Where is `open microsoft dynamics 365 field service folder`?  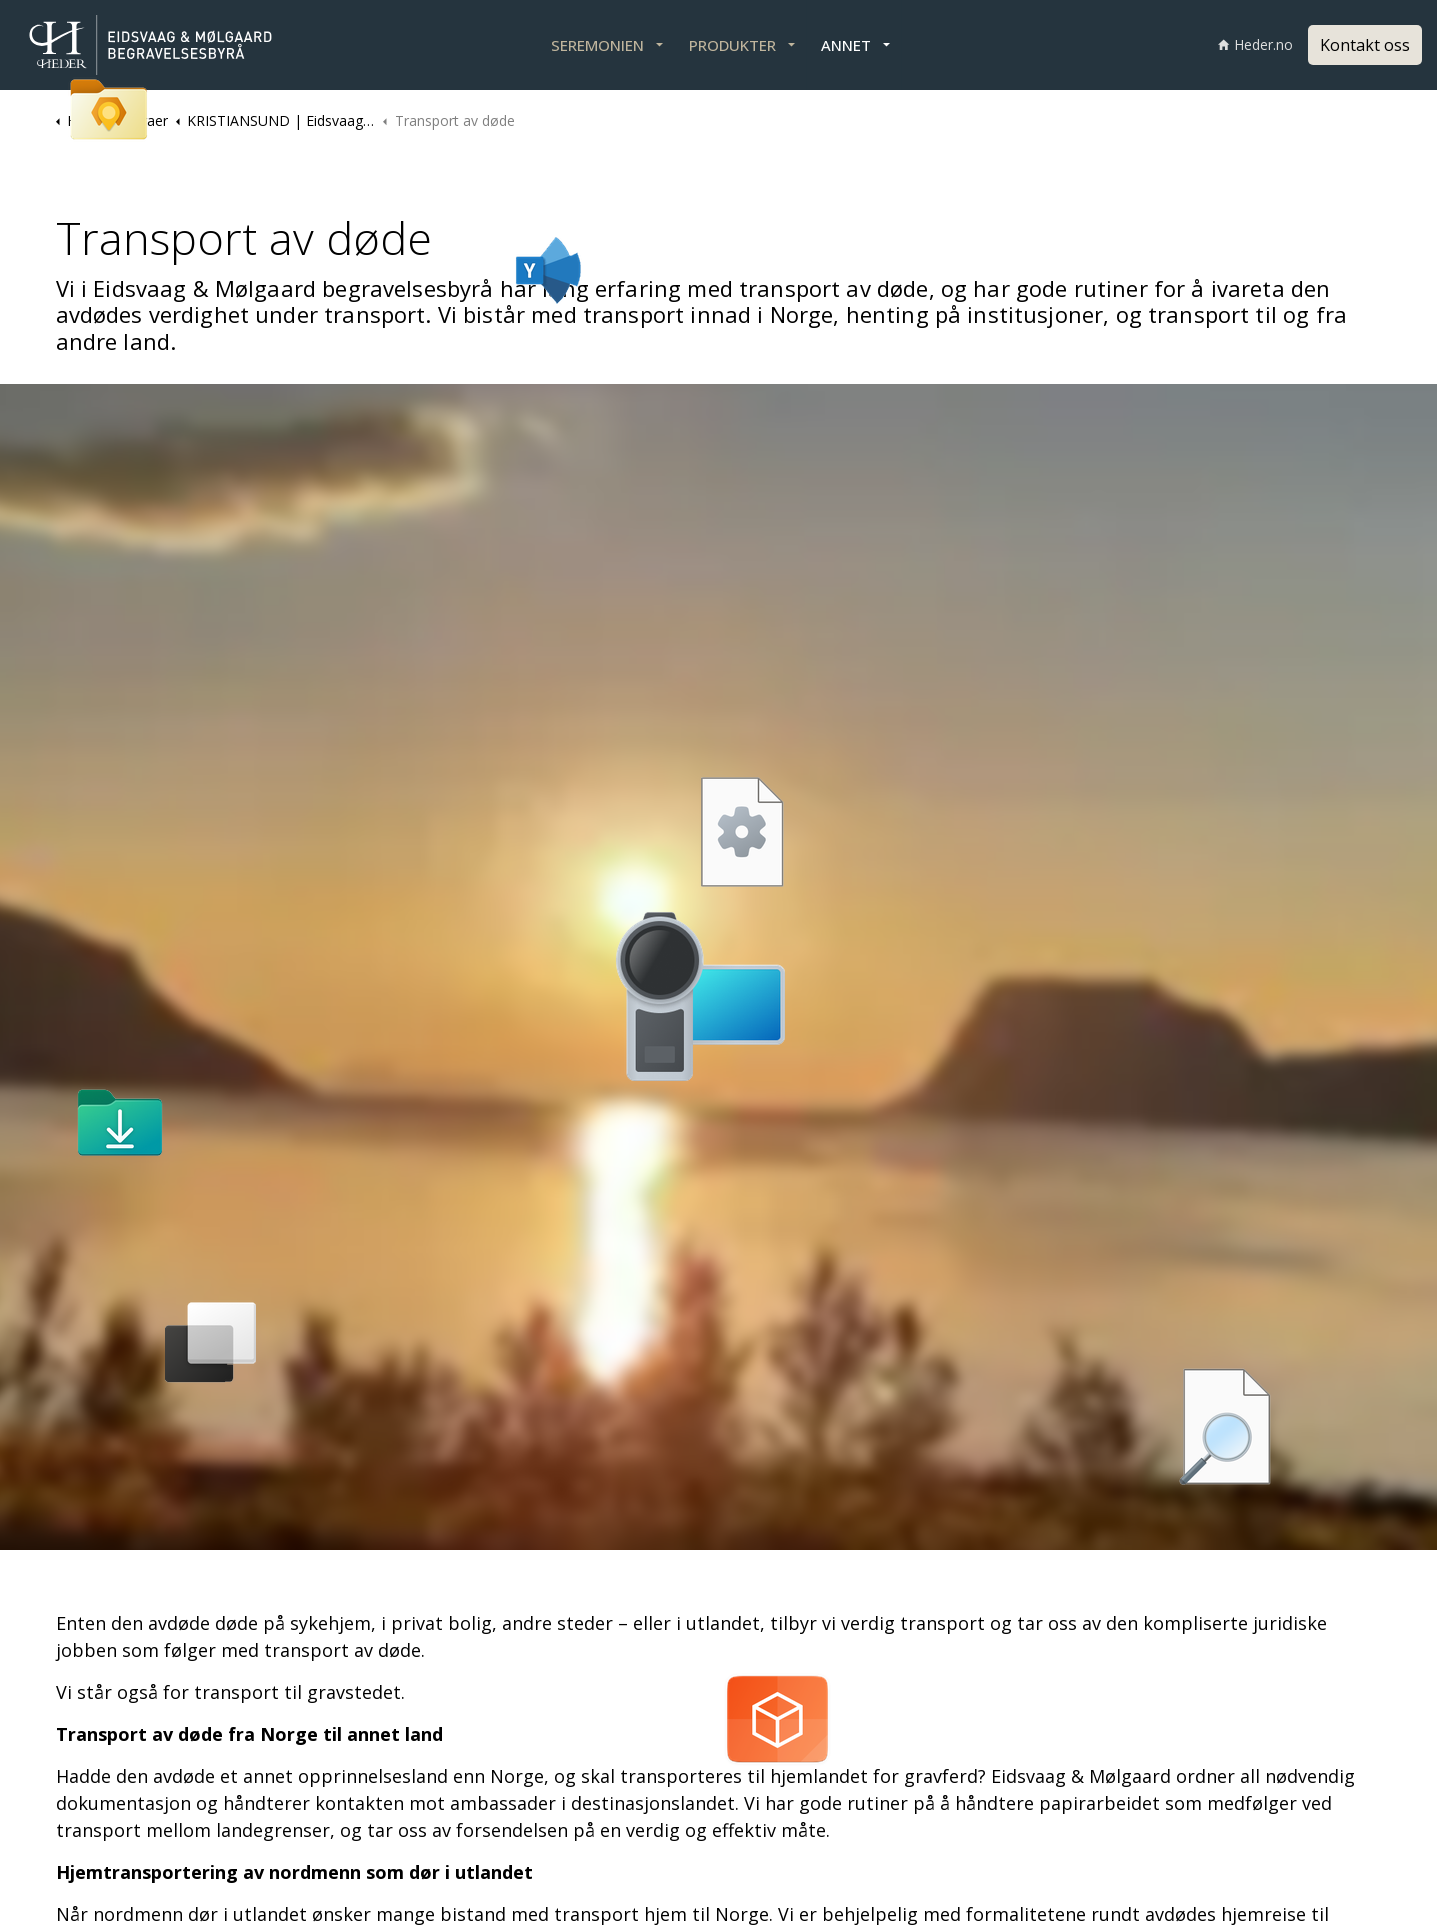 open microsoft dynamics 365 field service folder is located at coordinates (108, 111).